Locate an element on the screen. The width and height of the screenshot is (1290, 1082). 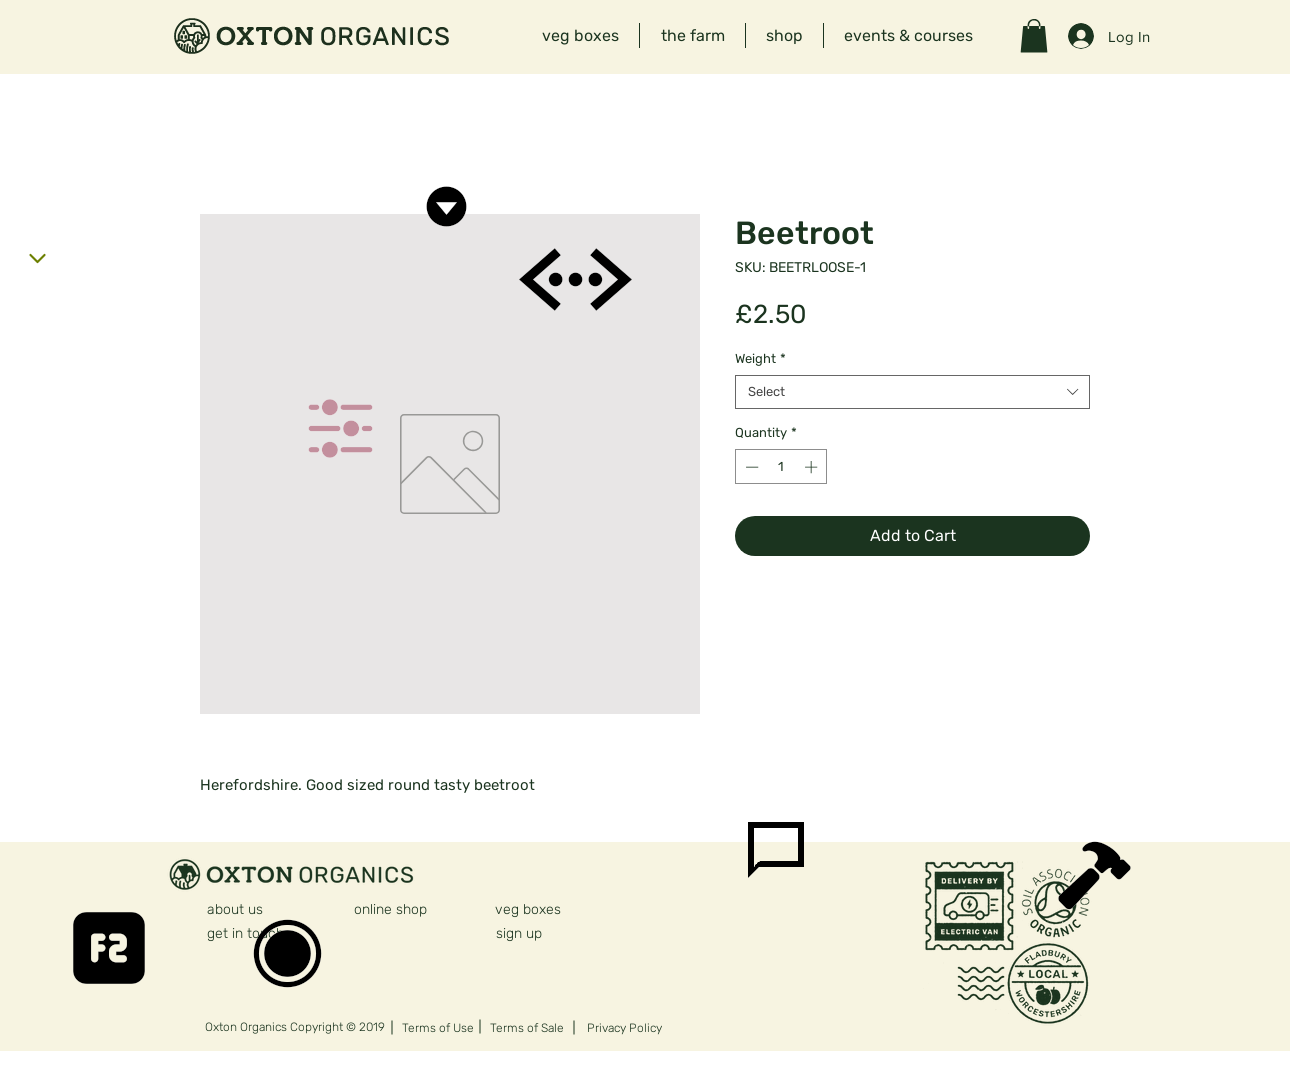
indicates code is currently processing or compiling is located at coordinates (575, 279).